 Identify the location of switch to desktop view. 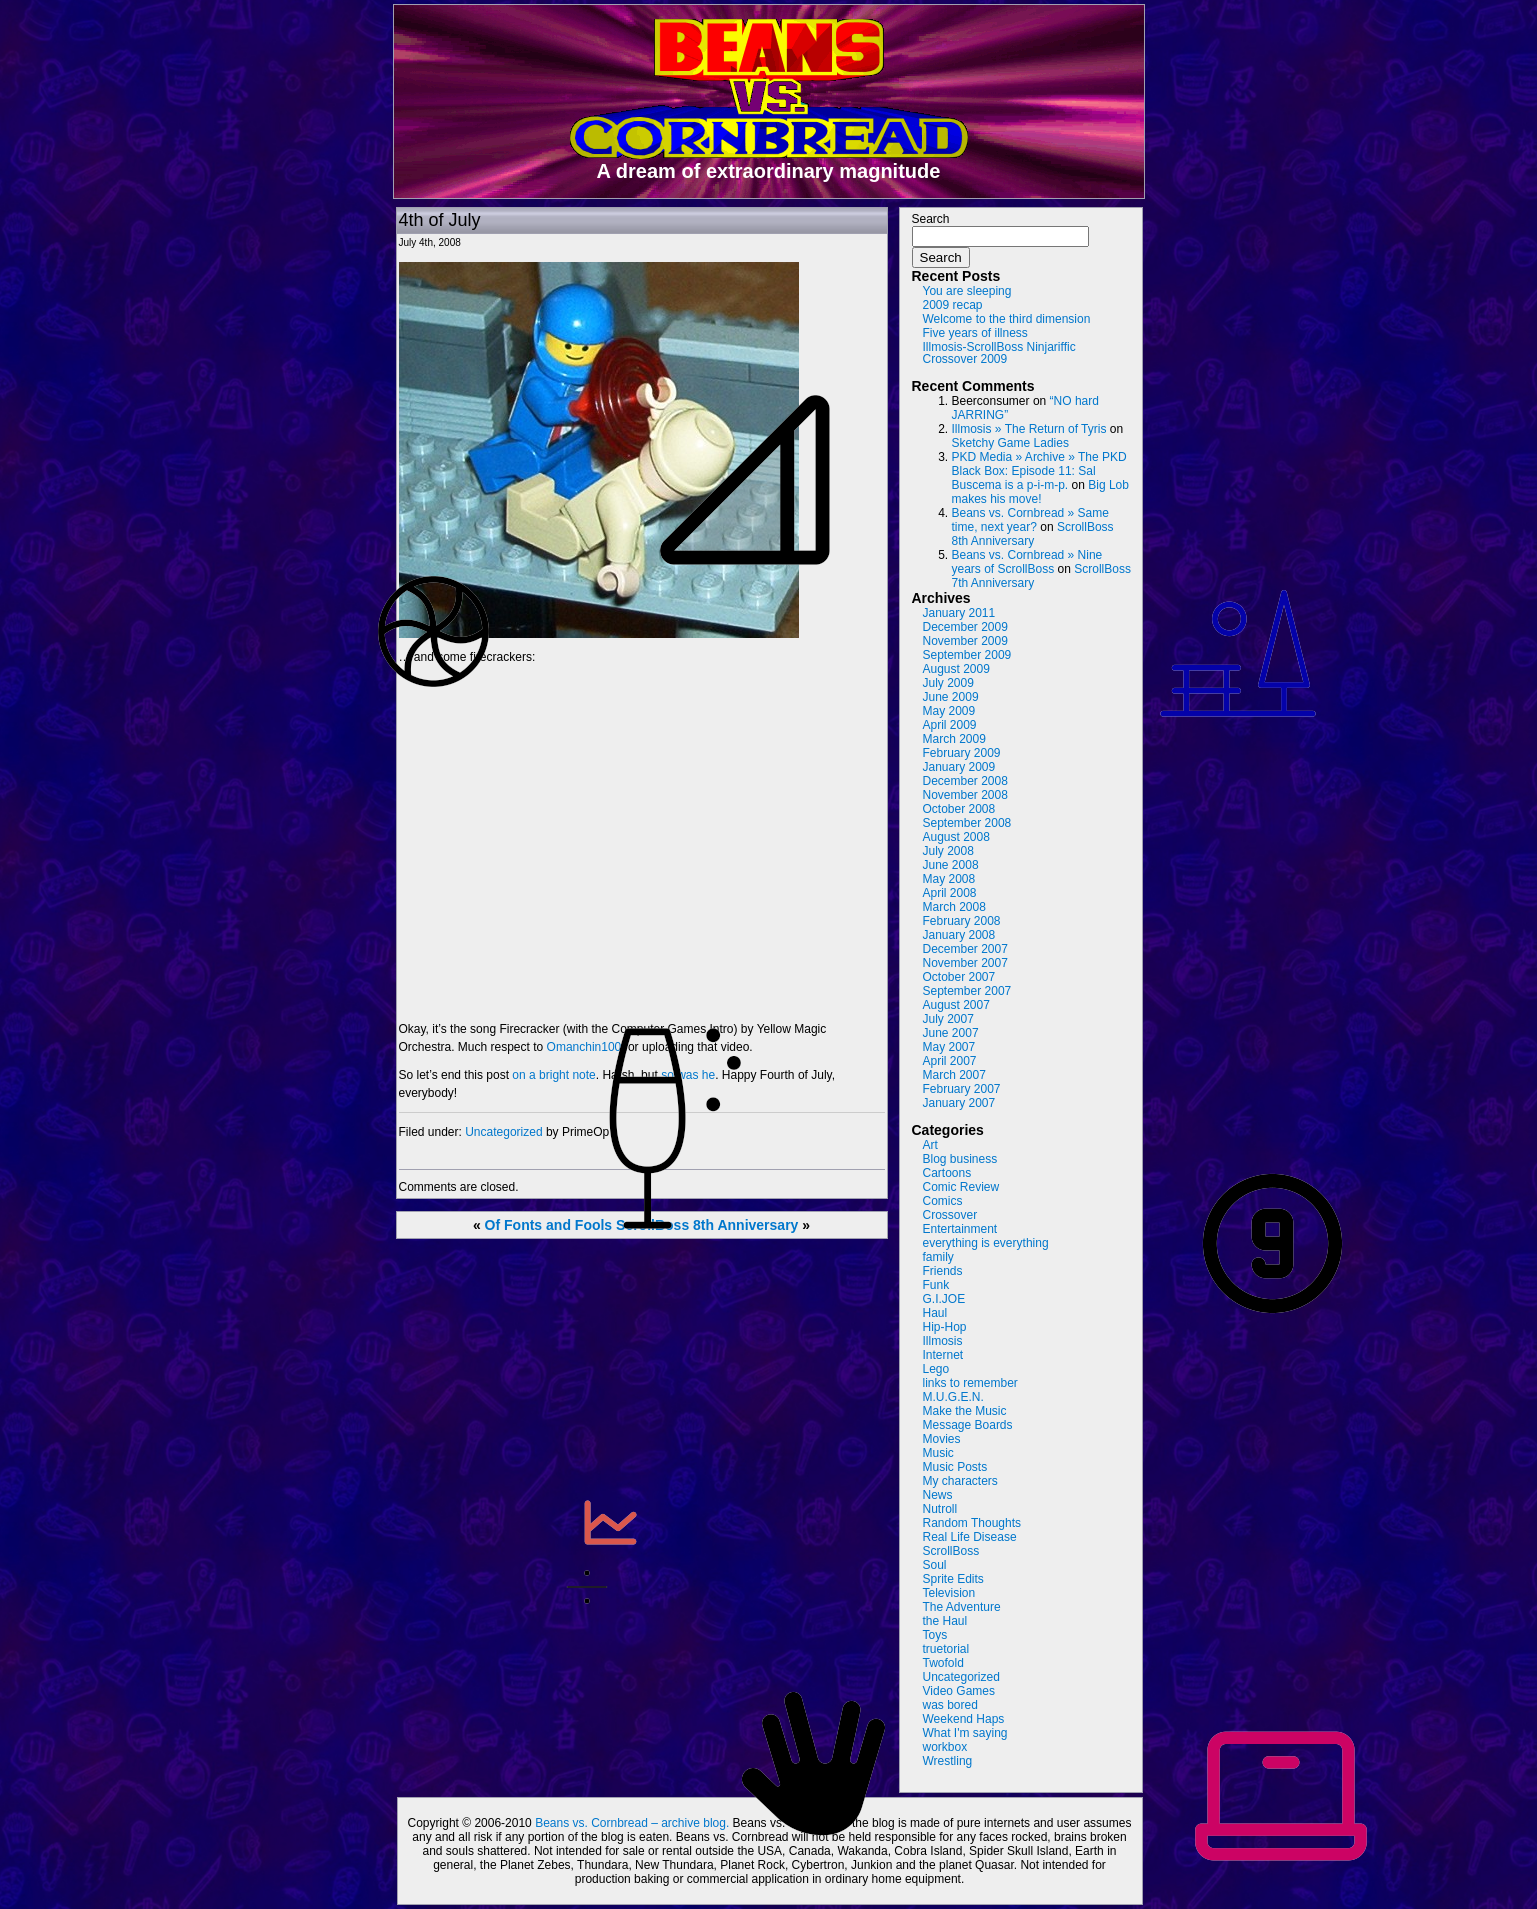
(1281, 1793).